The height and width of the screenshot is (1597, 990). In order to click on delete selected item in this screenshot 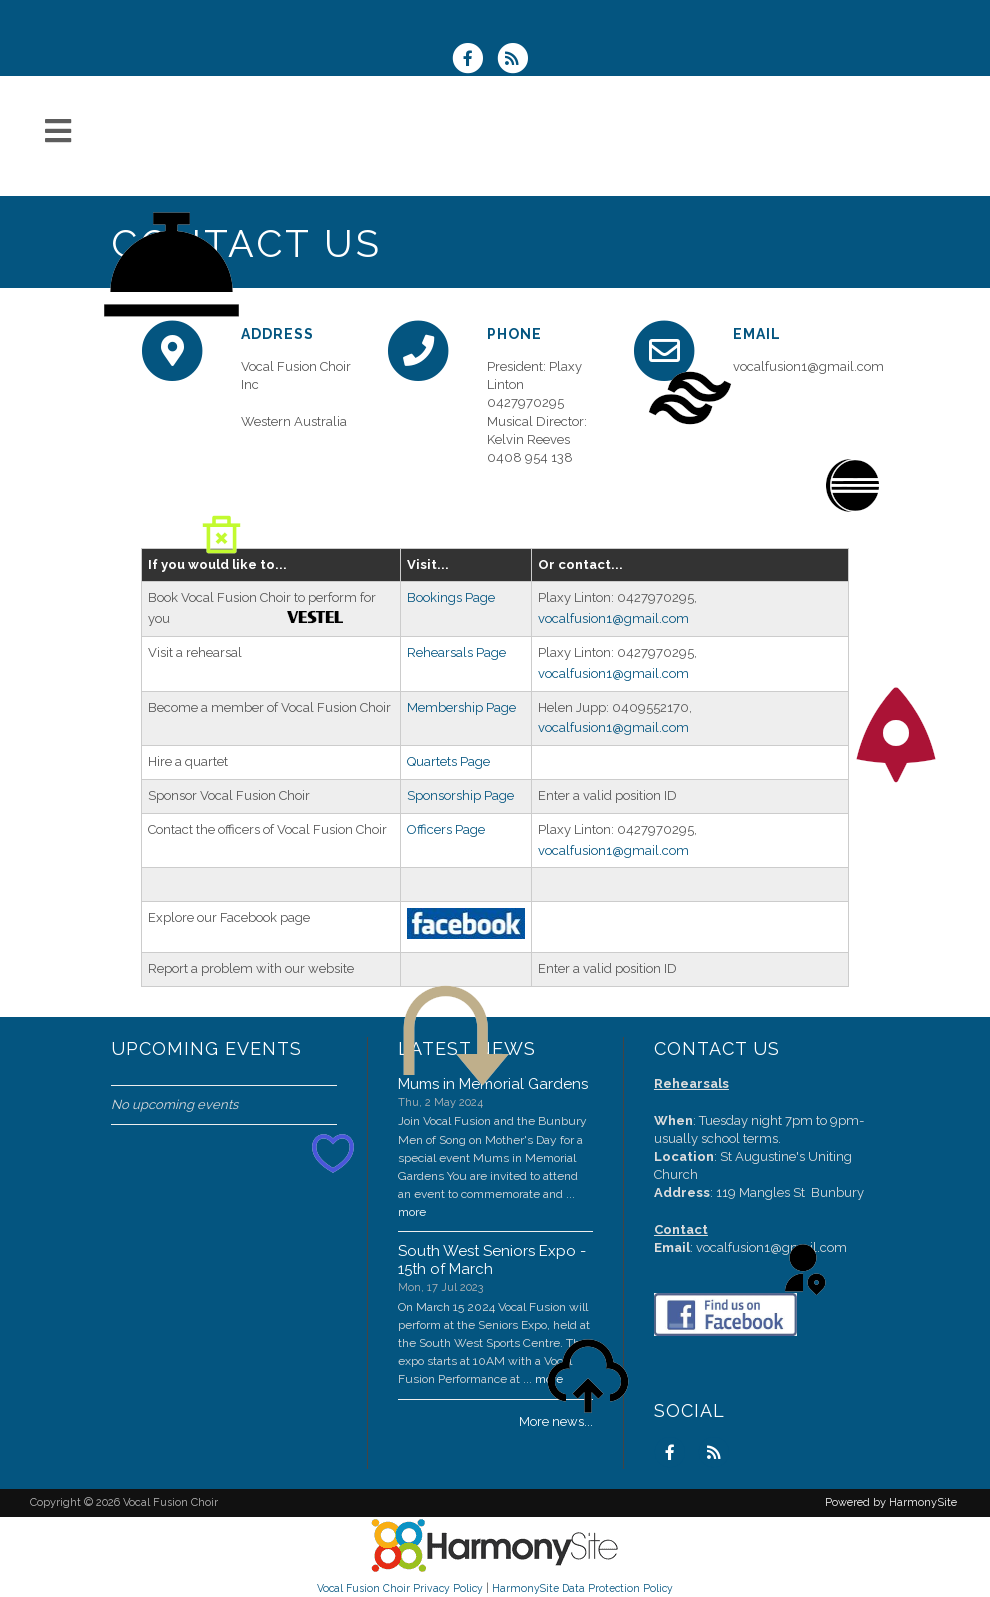, I will do `click(221, 534)`.